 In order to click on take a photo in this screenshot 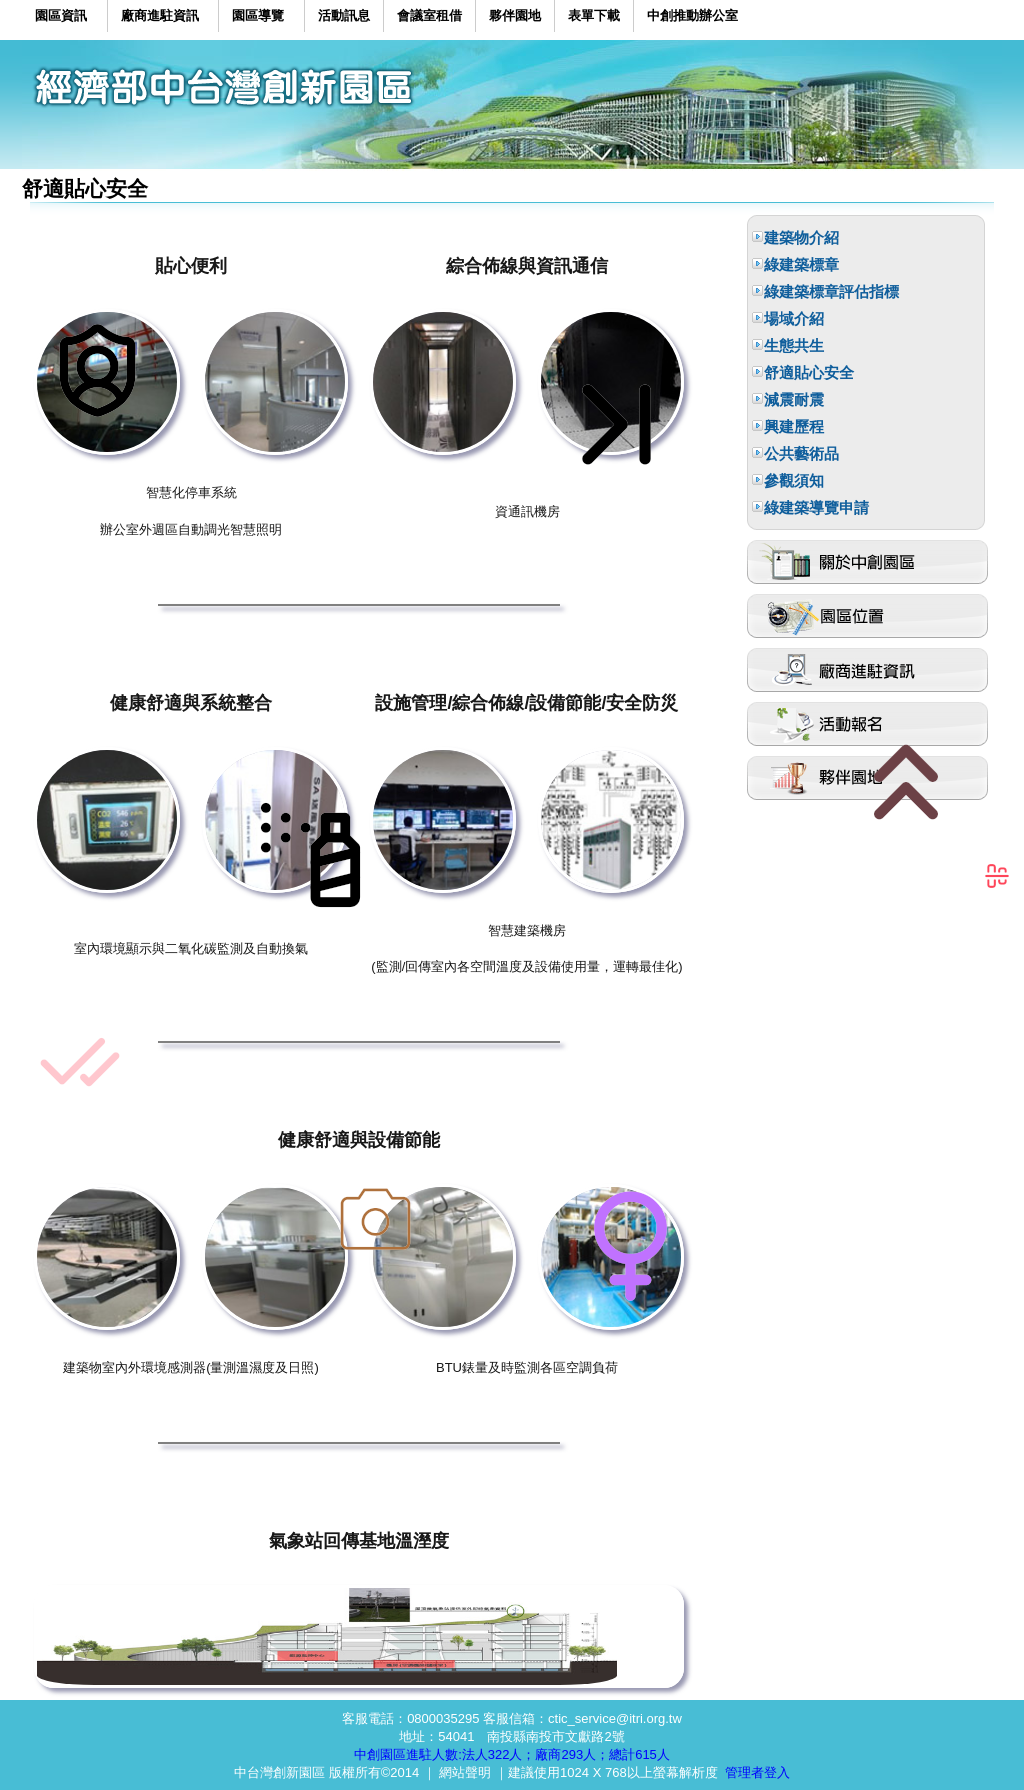, I will do `click(375, 1220)`.